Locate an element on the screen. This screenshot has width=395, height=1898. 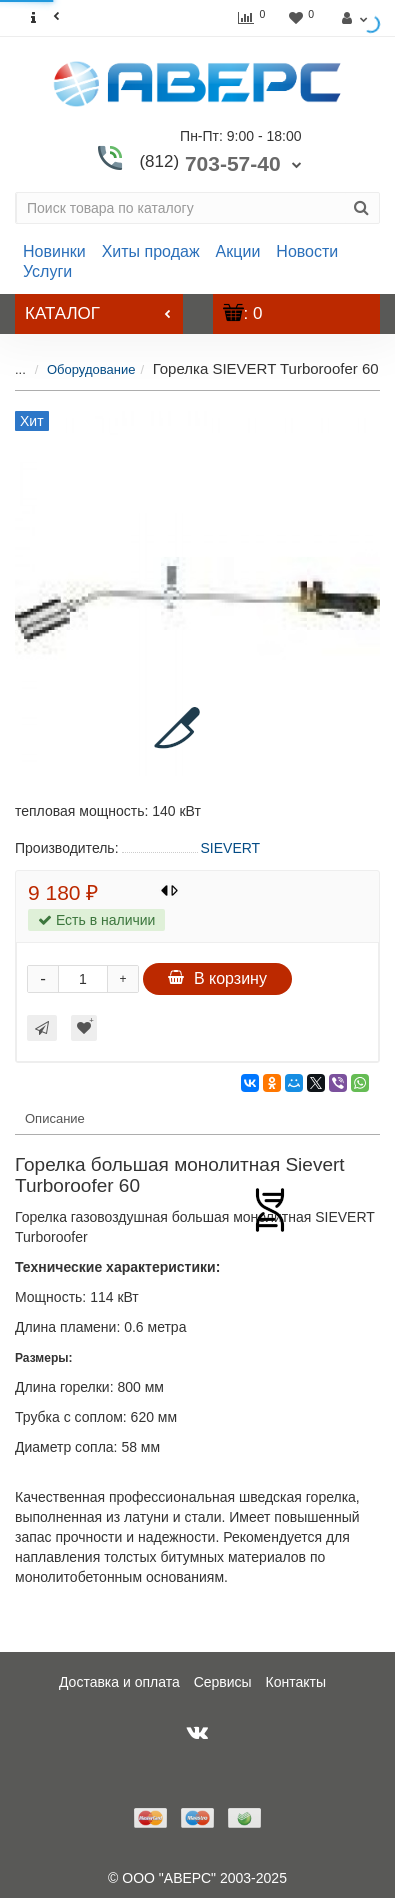
switch to the right panel or view is located at coordinates (169, 890).